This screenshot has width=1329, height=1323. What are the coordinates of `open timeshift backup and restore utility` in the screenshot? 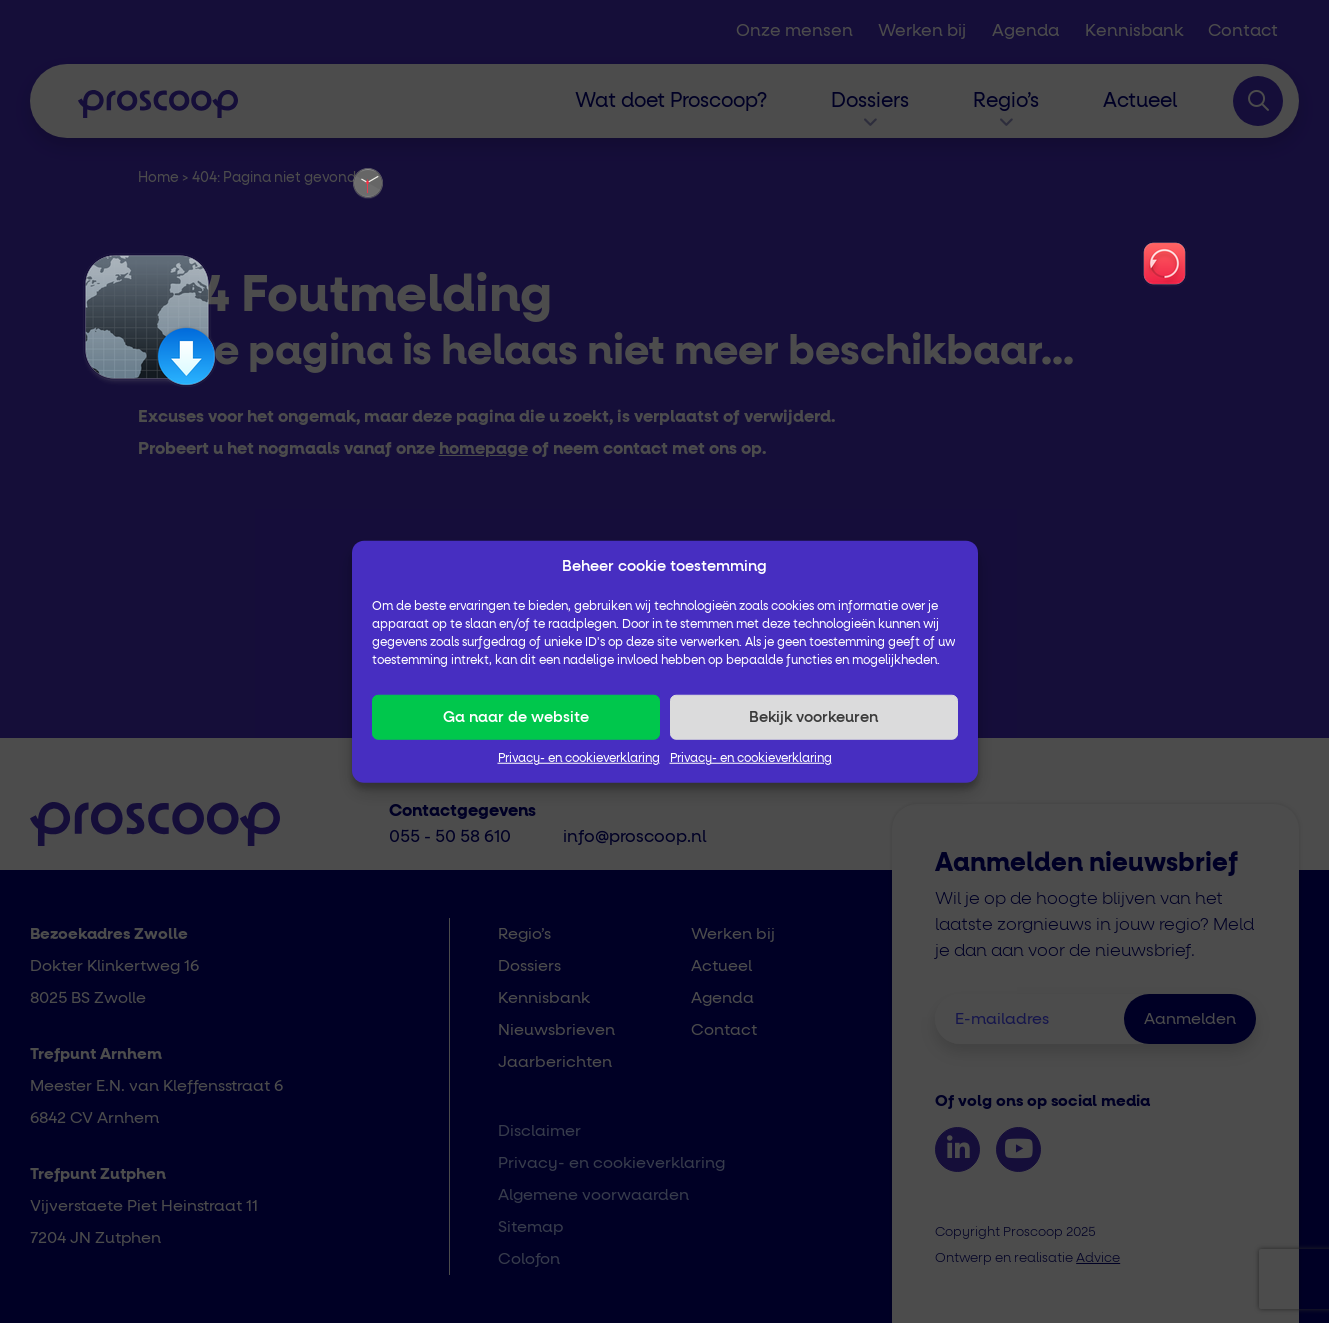 It's located at (1164, 263).